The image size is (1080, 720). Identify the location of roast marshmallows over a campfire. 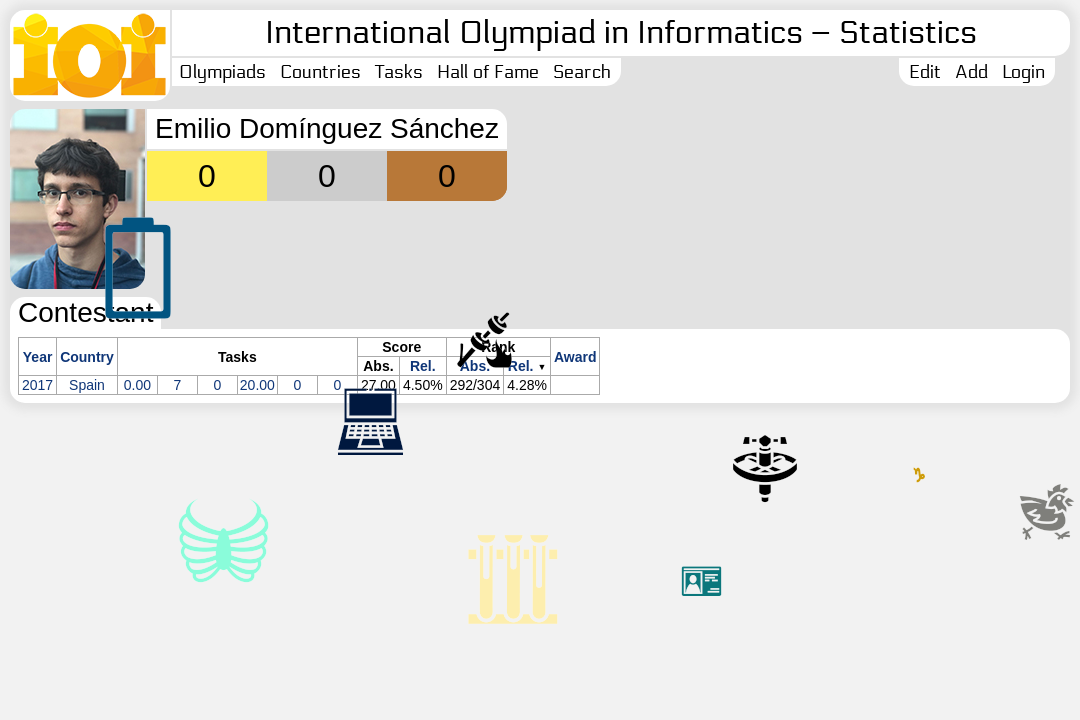
(484, 340).